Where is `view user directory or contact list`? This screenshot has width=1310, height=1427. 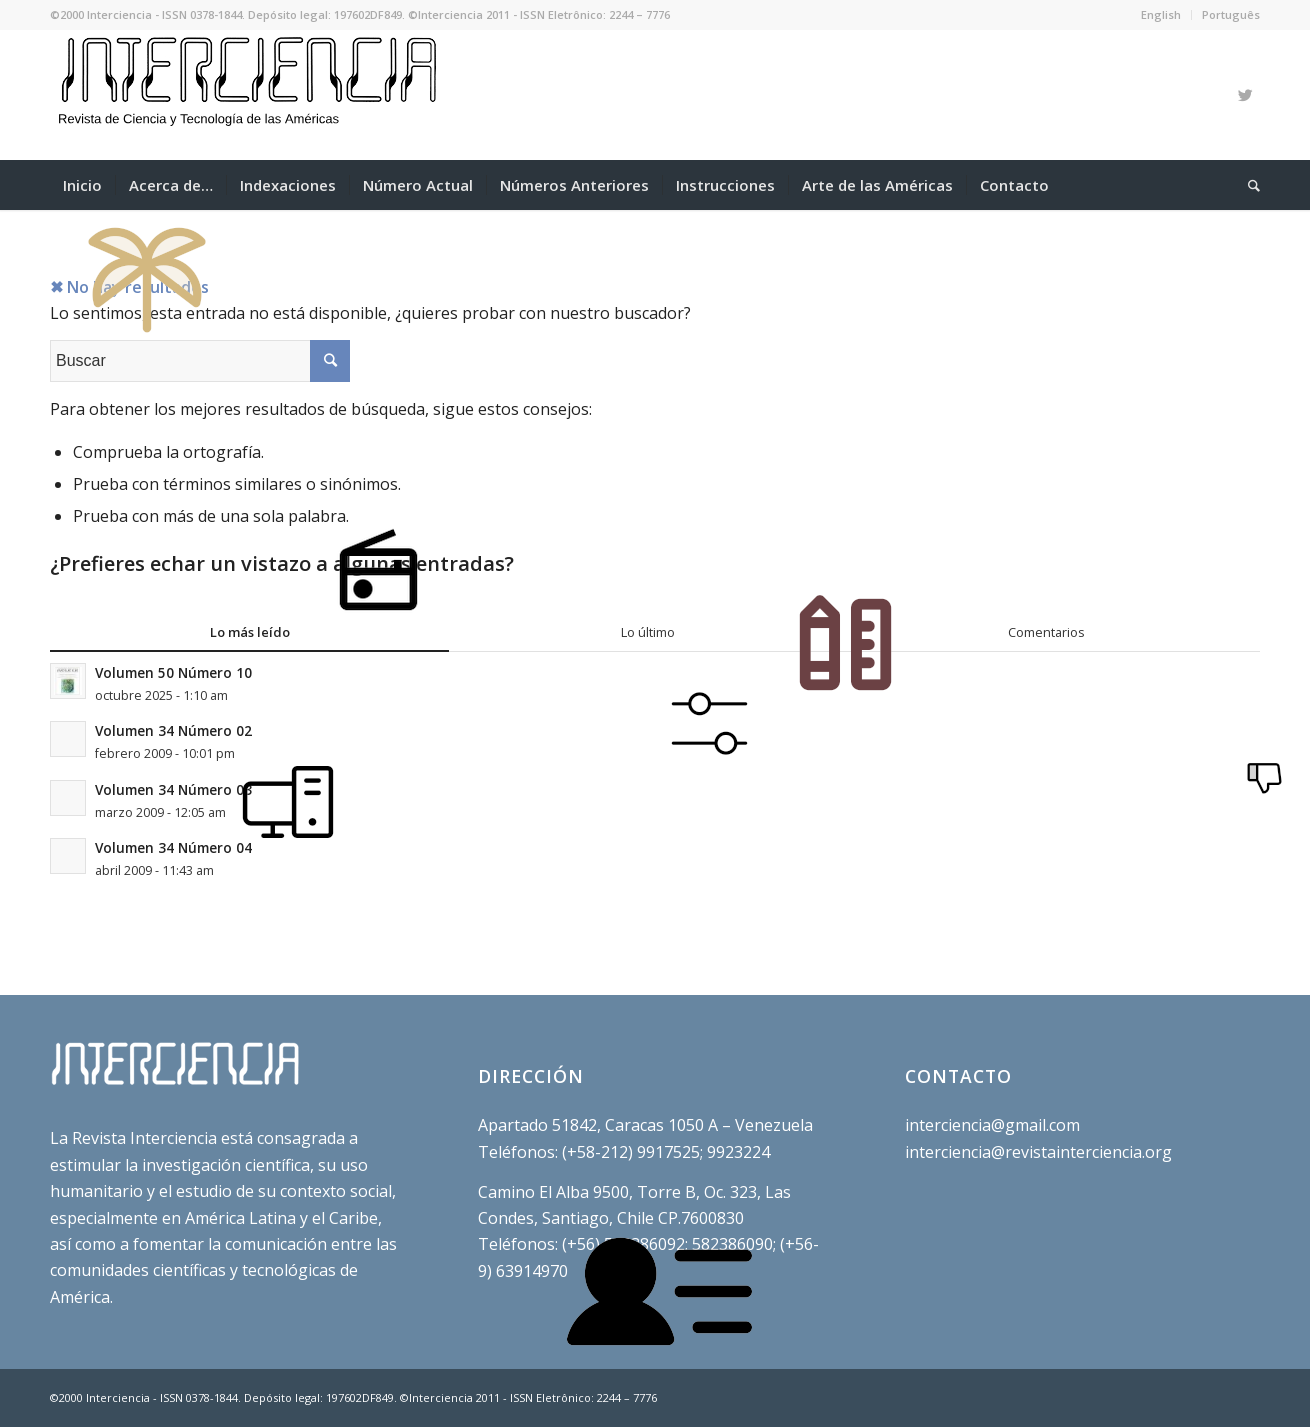 view user directory or contact list is located at coordinates (656, 1291).